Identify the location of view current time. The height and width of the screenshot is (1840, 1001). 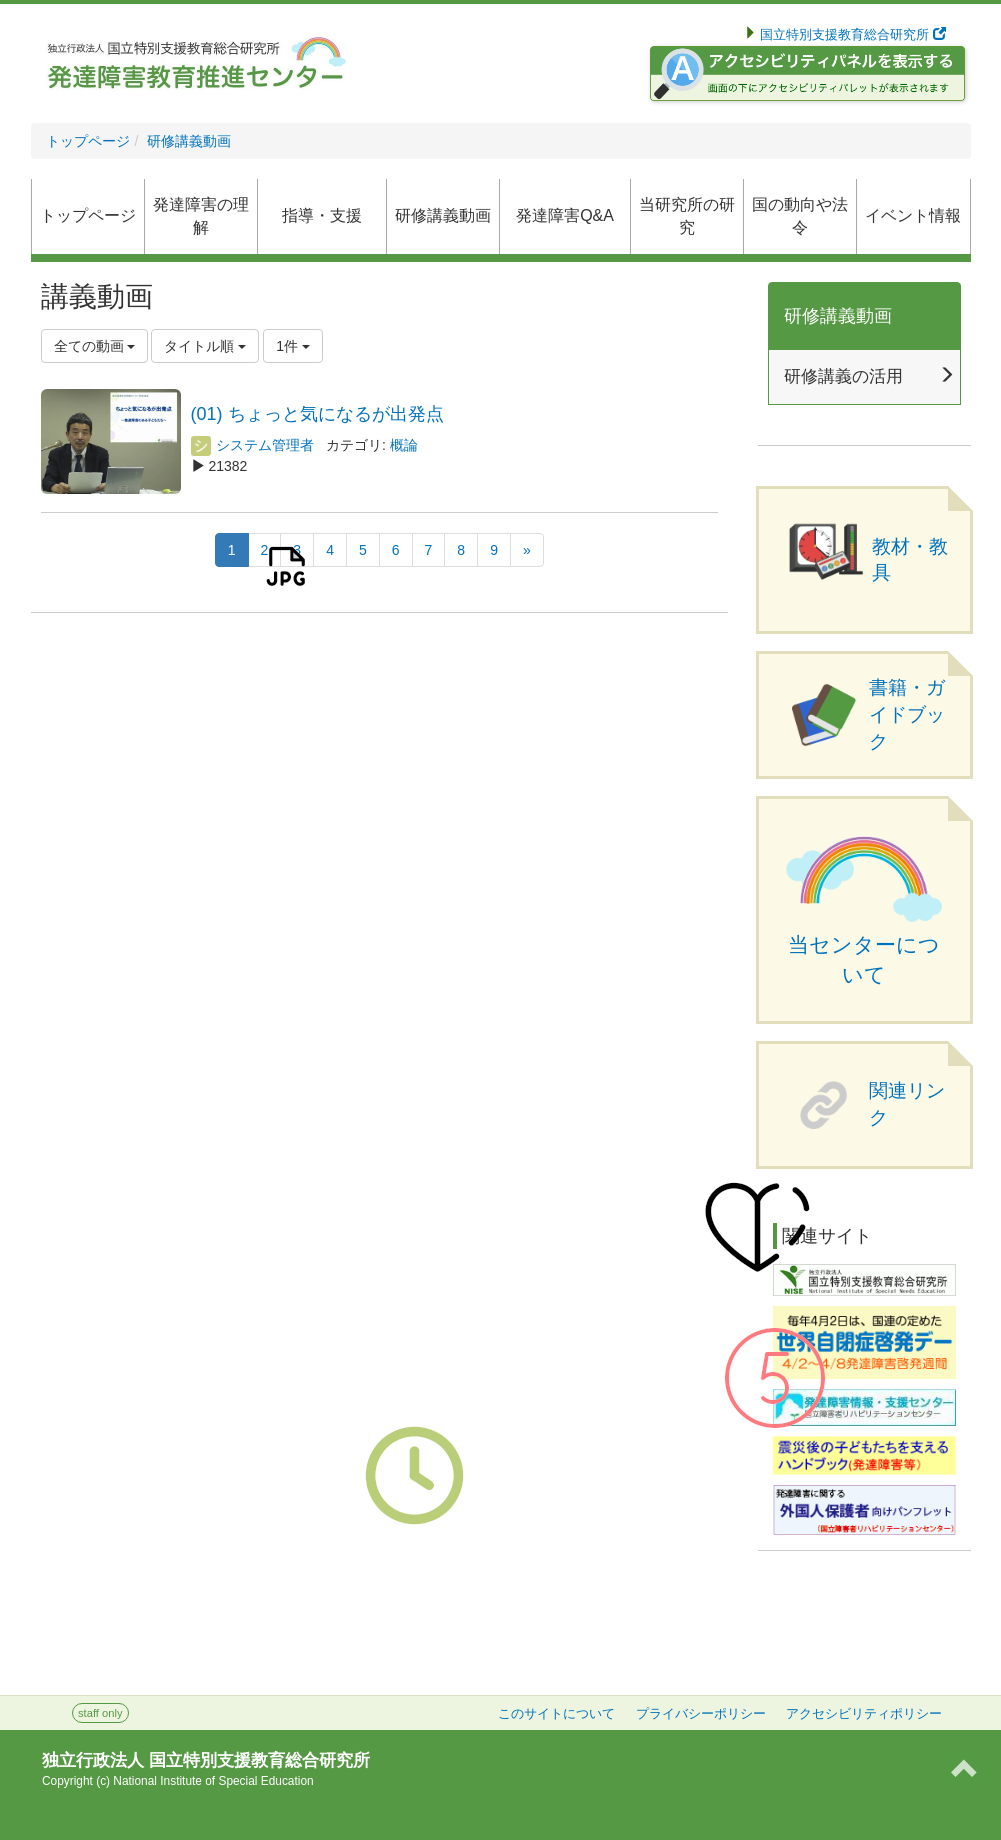
(414, 1475).